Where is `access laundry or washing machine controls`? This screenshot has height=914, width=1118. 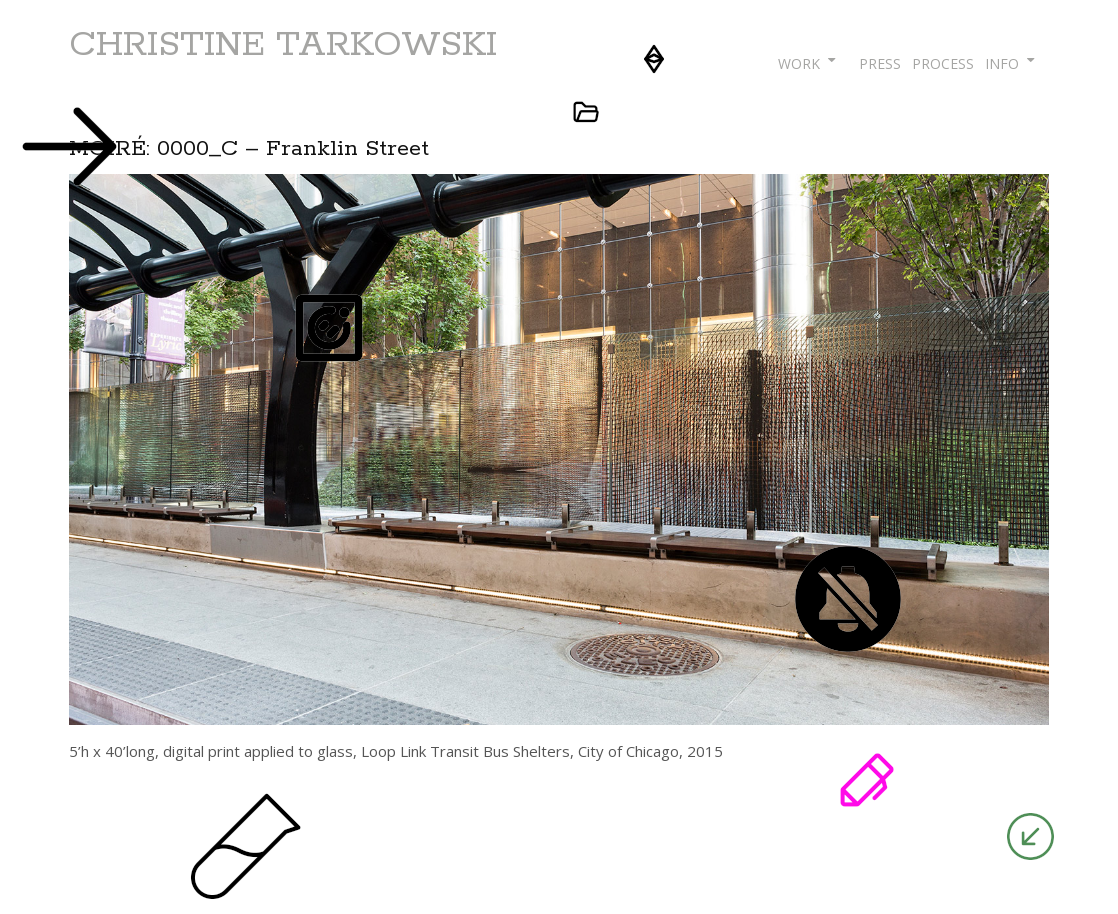 access laundry or washing machine controls is located at coordinates (329, 328).